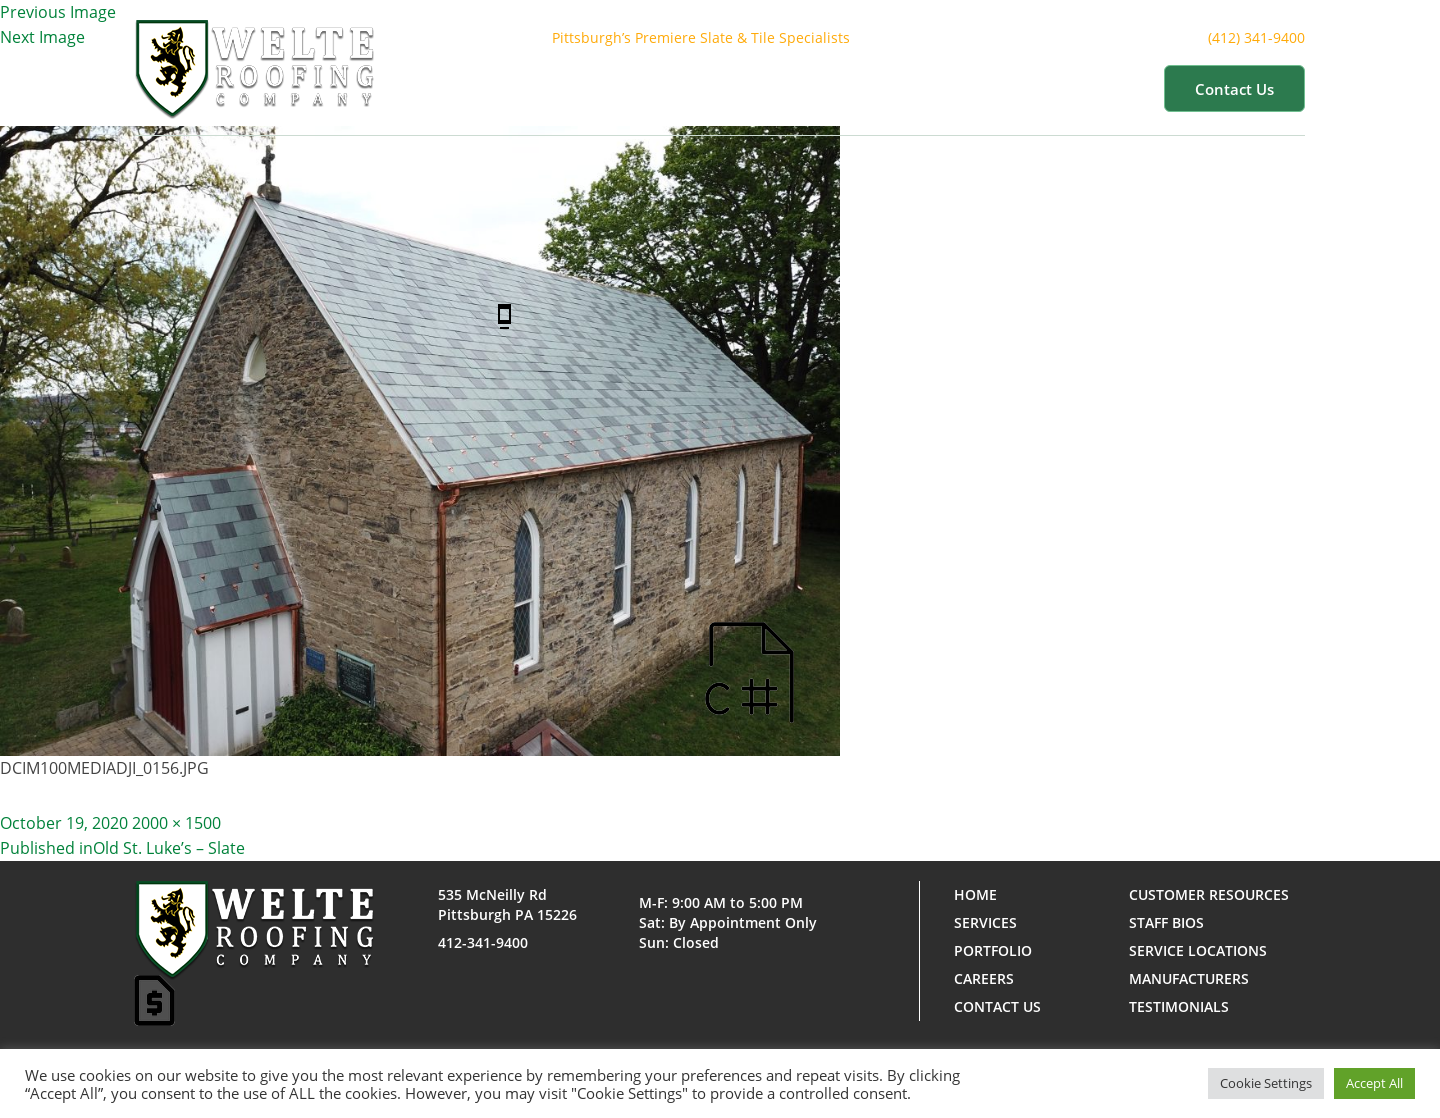 The image size is (1440, 1118). Describe the element at coordinates (504, 316) in the screenshot. I see `dock your device to a charging station` at that location.